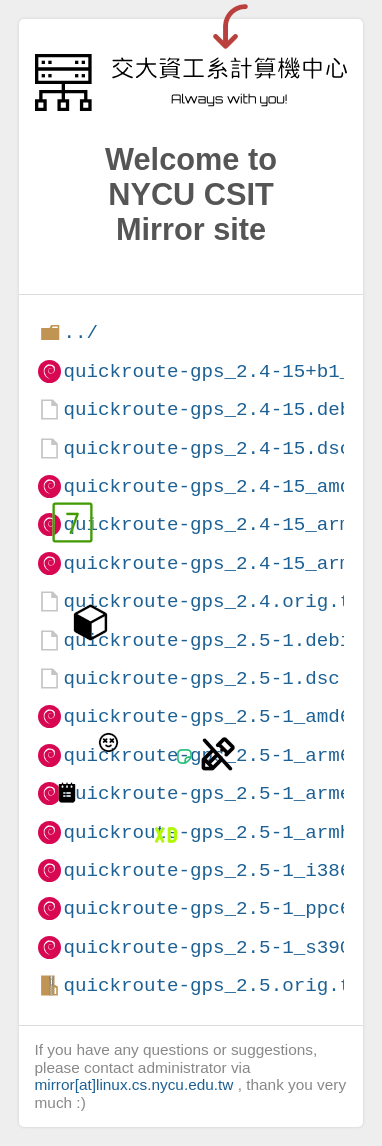 The height and width of the screenshot is (1146, 382). I want to click on add a sticker to your message, so click(184, 756).